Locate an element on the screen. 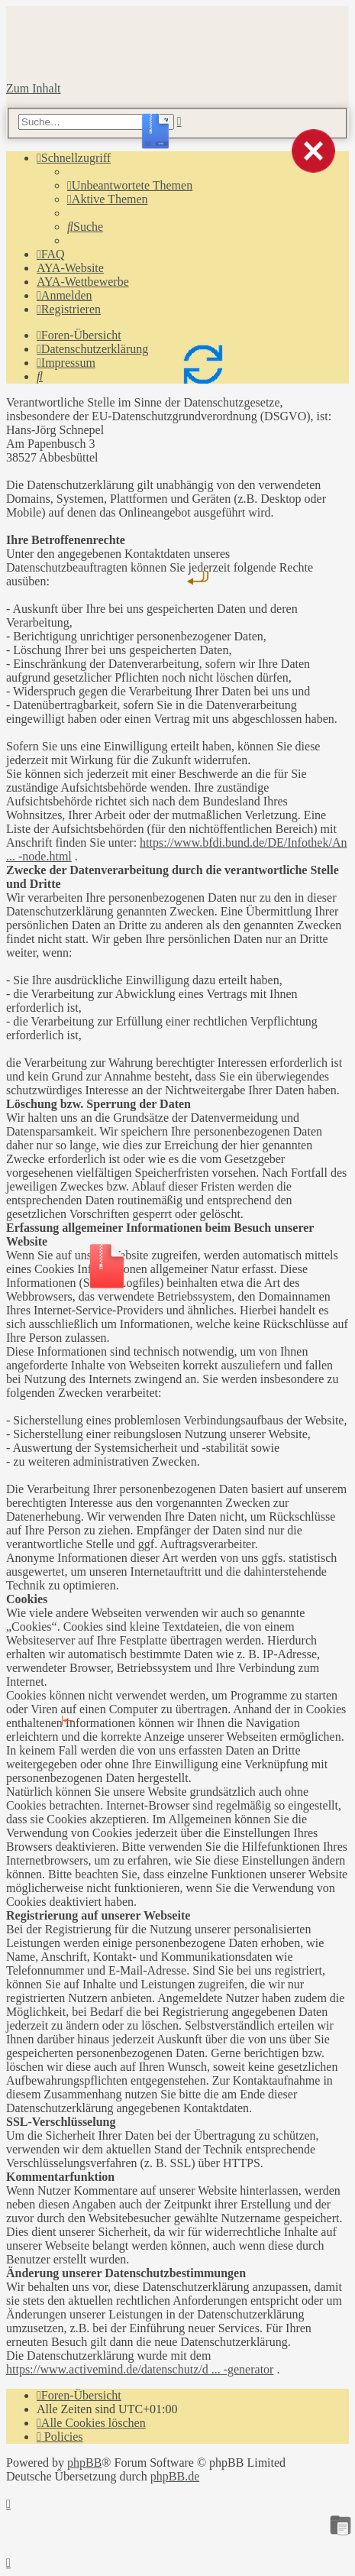 This screenshot has height=2576, width=355. reply to all recipients of an email is located at coordinates (197, 576).